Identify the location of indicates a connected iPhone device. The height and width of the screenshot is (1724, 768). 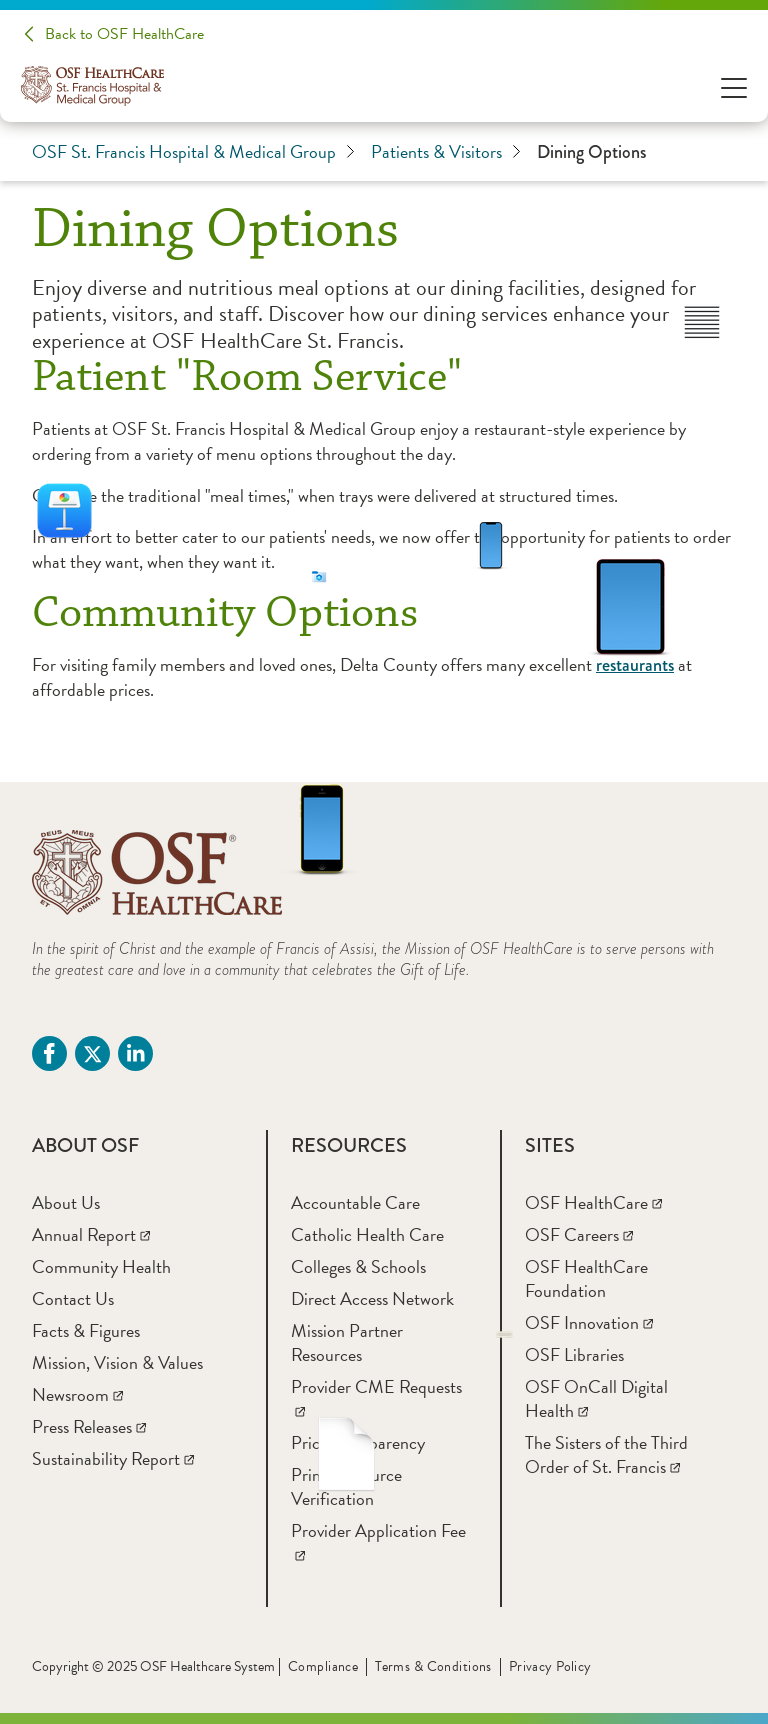
(491, 546).